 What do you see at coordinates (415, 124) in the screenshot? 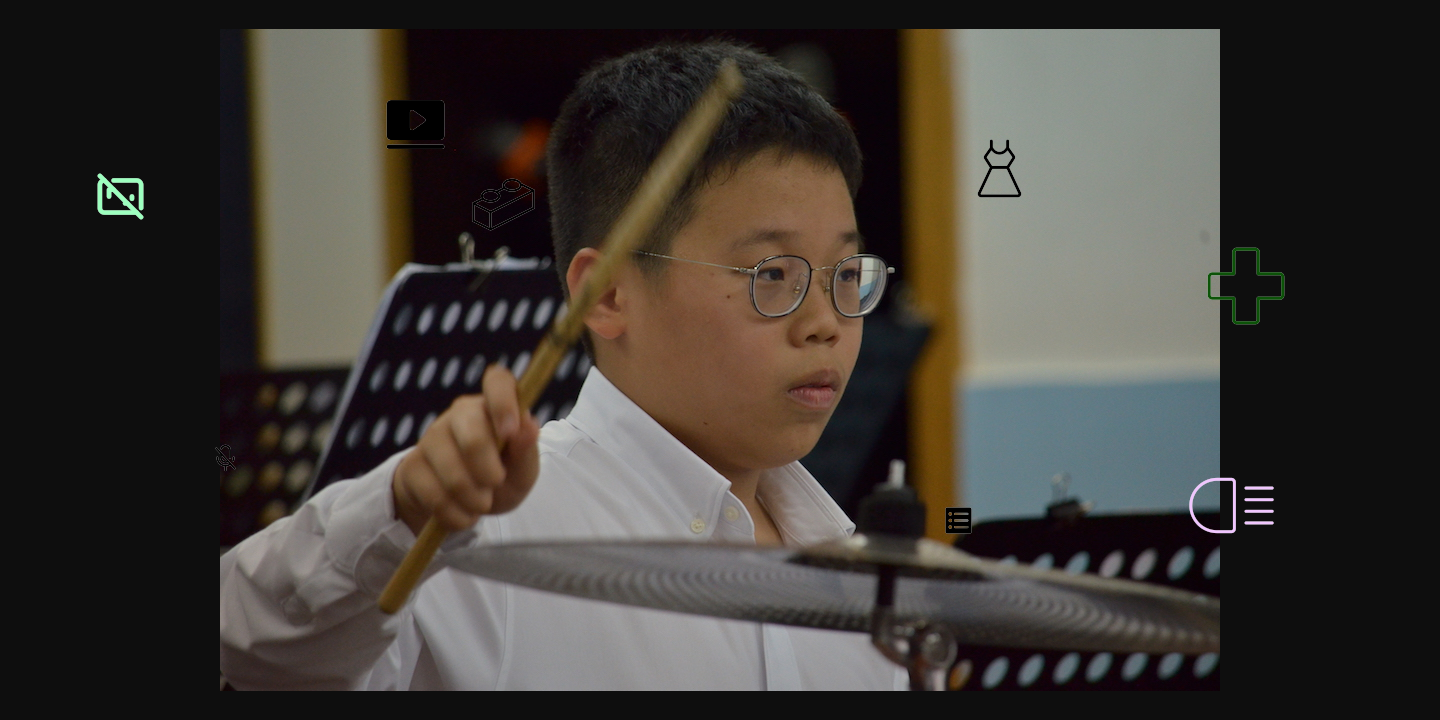
I see `play a video` at bounding box center [415, 124].